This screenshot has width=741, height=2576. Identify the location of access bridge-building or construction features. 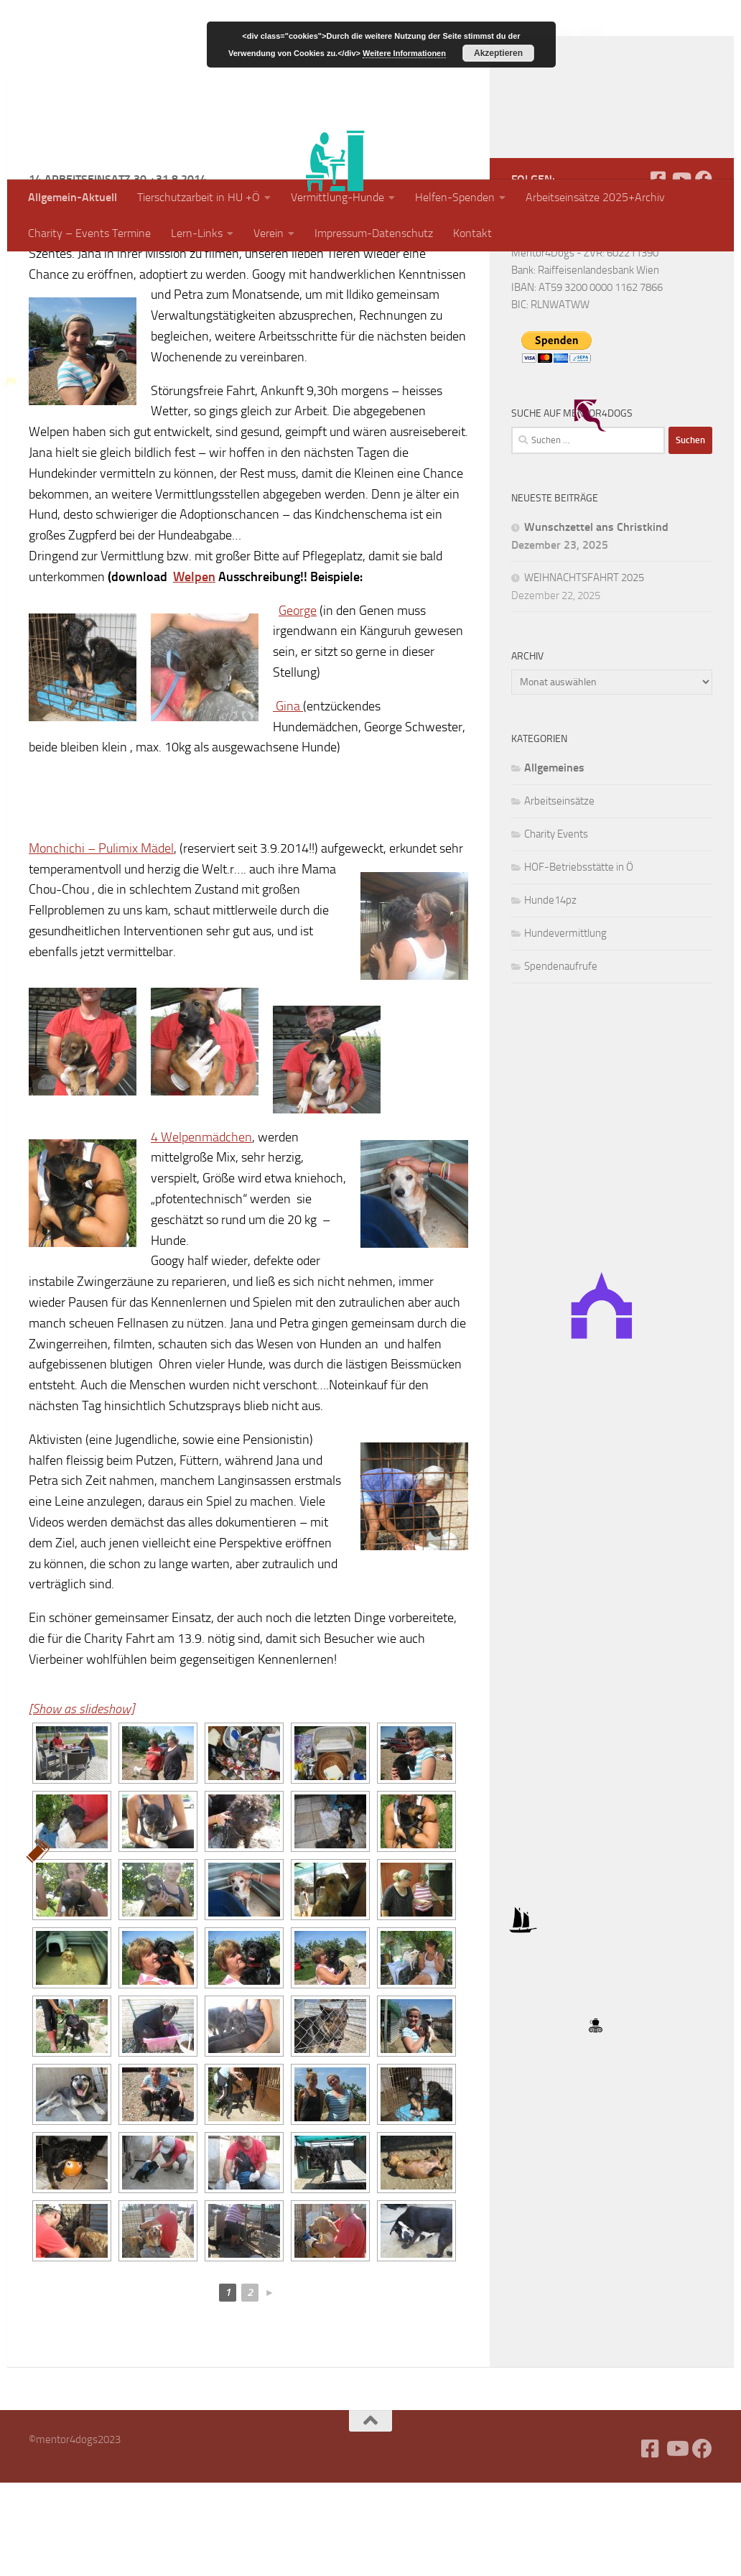
(602, 1305).